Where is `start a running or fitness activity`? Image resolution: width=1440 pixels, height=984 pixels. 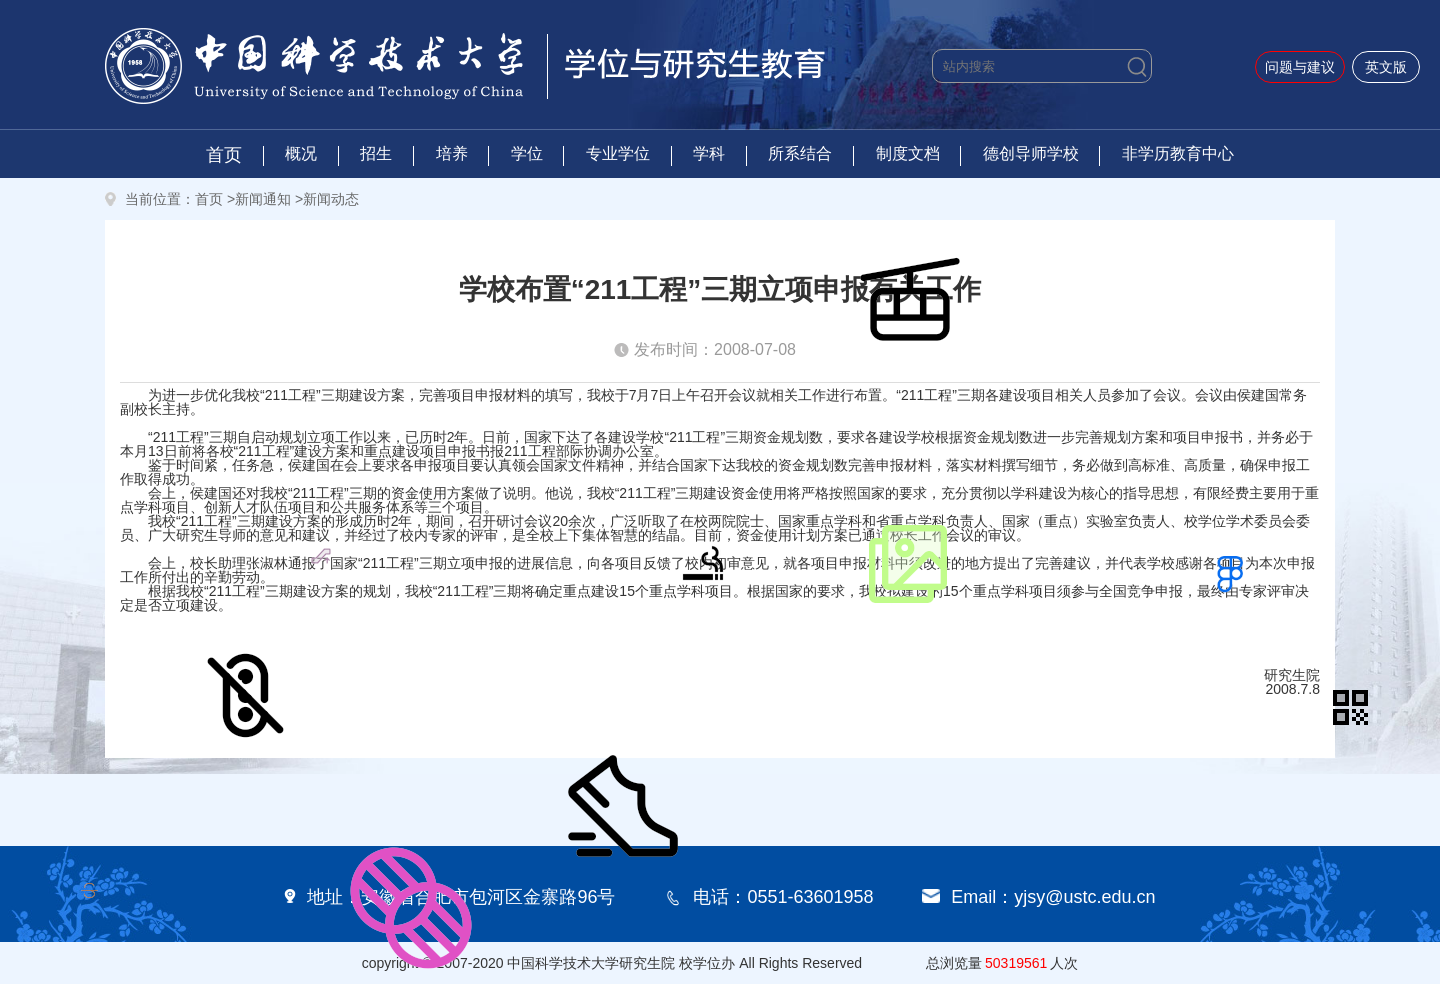
start a running or fitness activity is located at coordinates (621, 812).